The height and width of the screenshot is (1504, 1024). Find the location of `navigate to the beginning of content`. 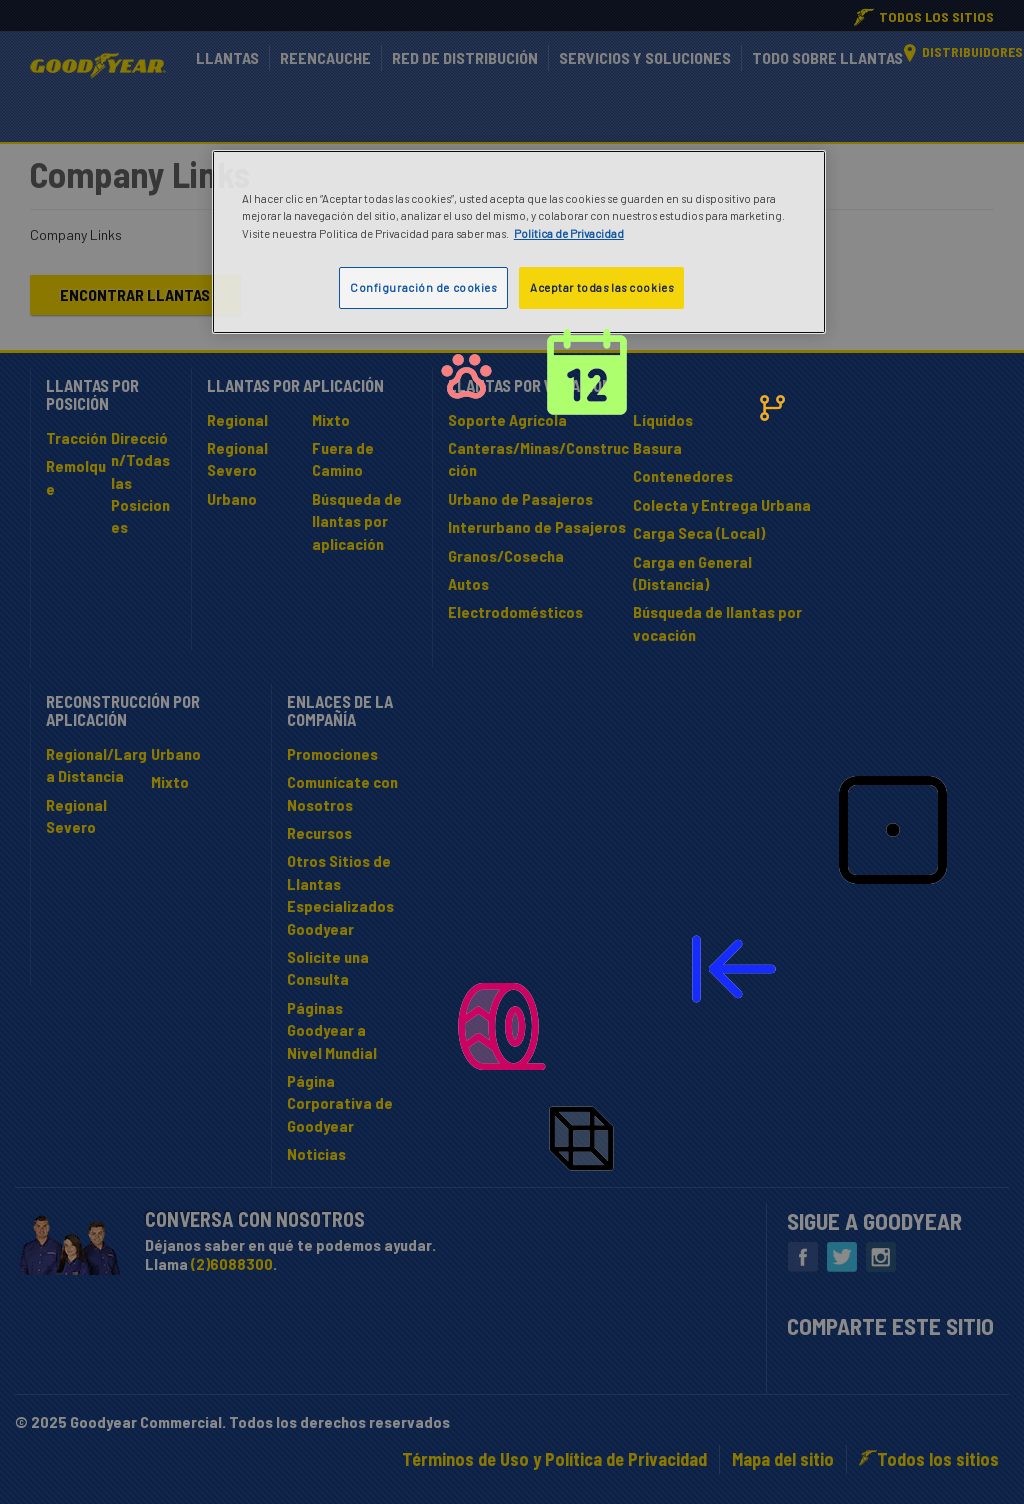

navigate to the beginning of content is located at coordinates (734, 969).